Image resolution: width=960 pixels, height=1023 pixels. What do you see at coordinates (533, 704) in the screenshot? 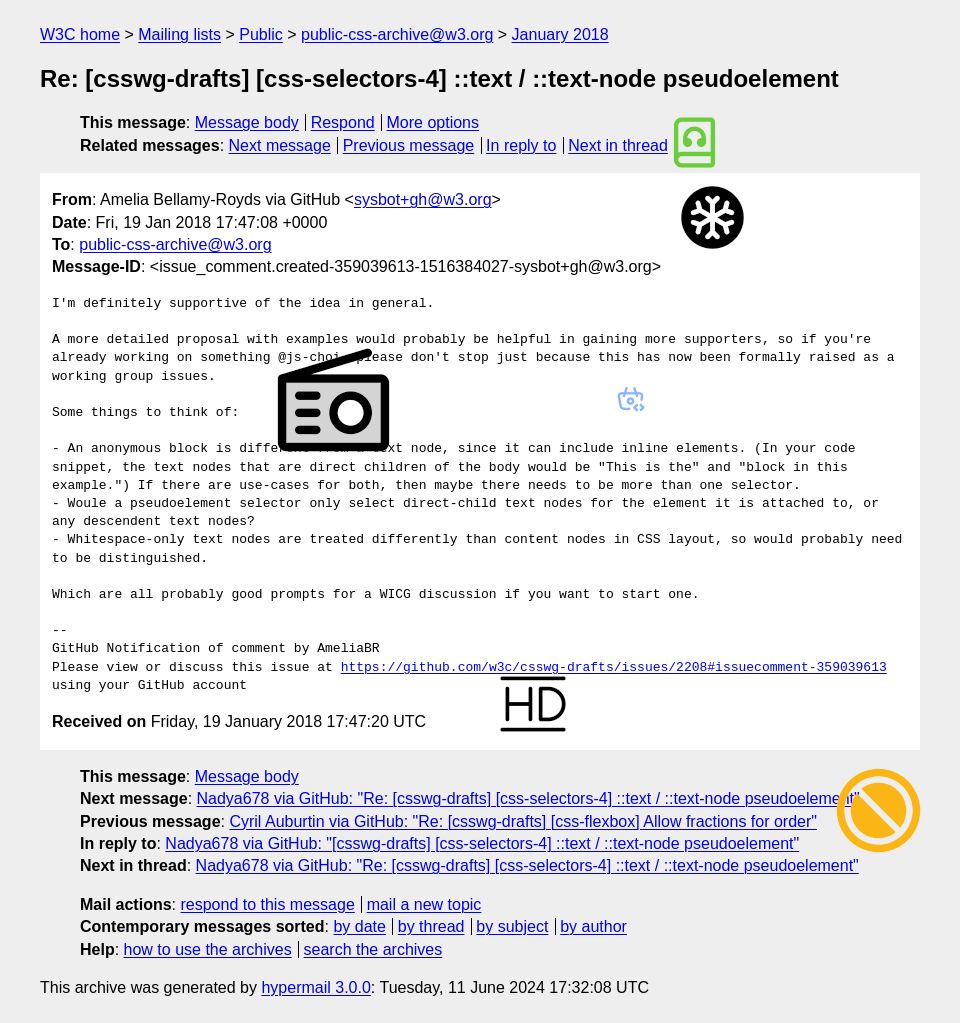
I see `indicates high-definition video quality` at bounding box center [533, 704].